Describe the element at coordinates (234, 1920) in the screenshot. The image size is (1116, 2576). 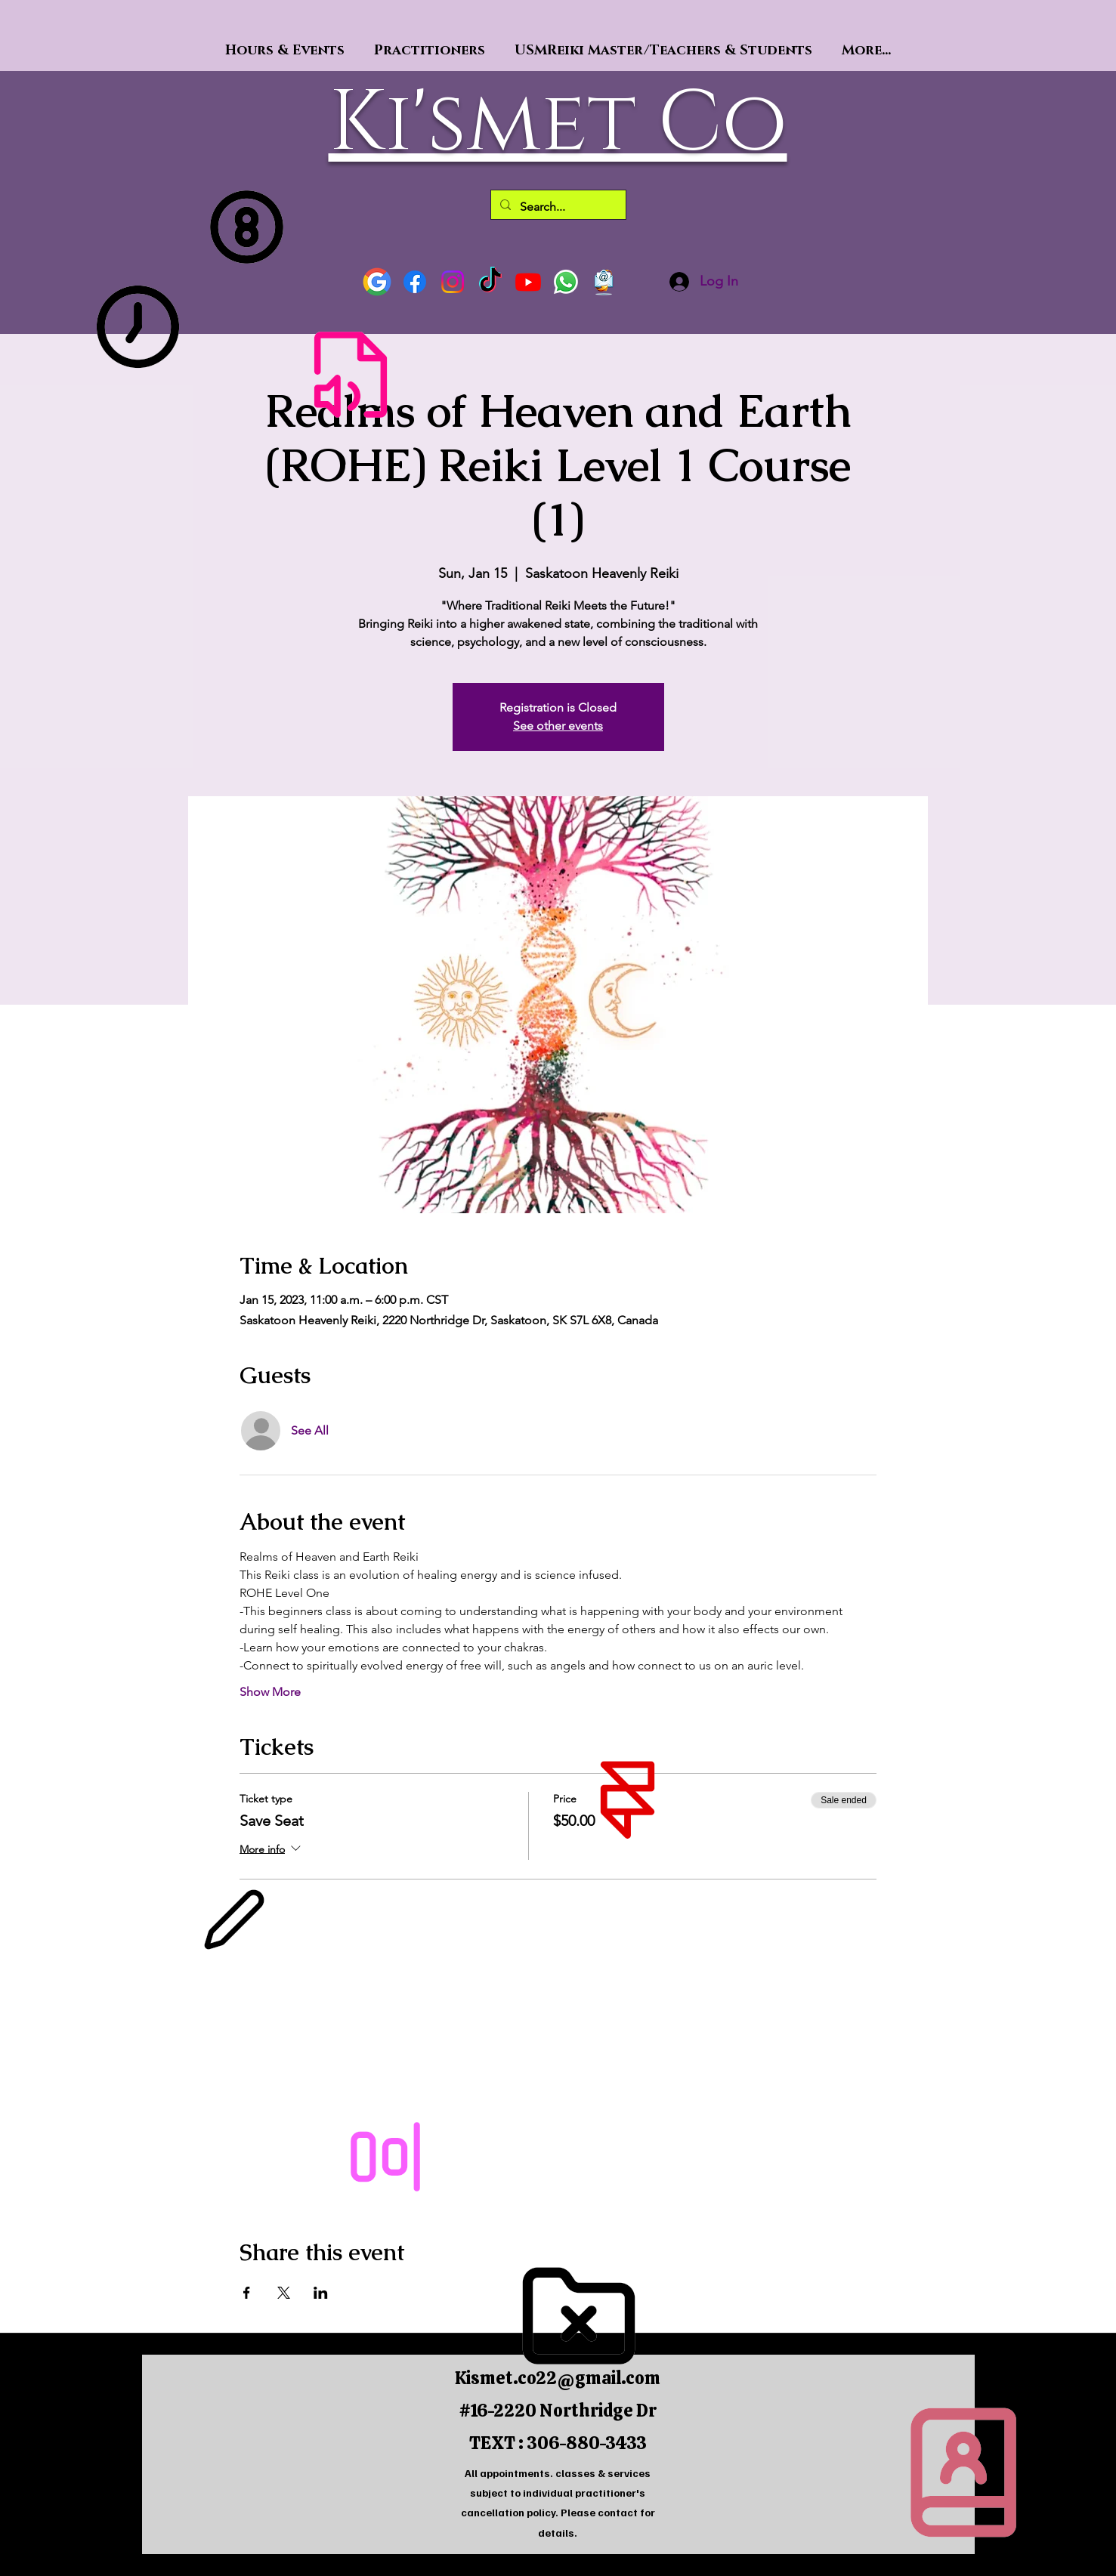
I see `edit content or text` at that location.